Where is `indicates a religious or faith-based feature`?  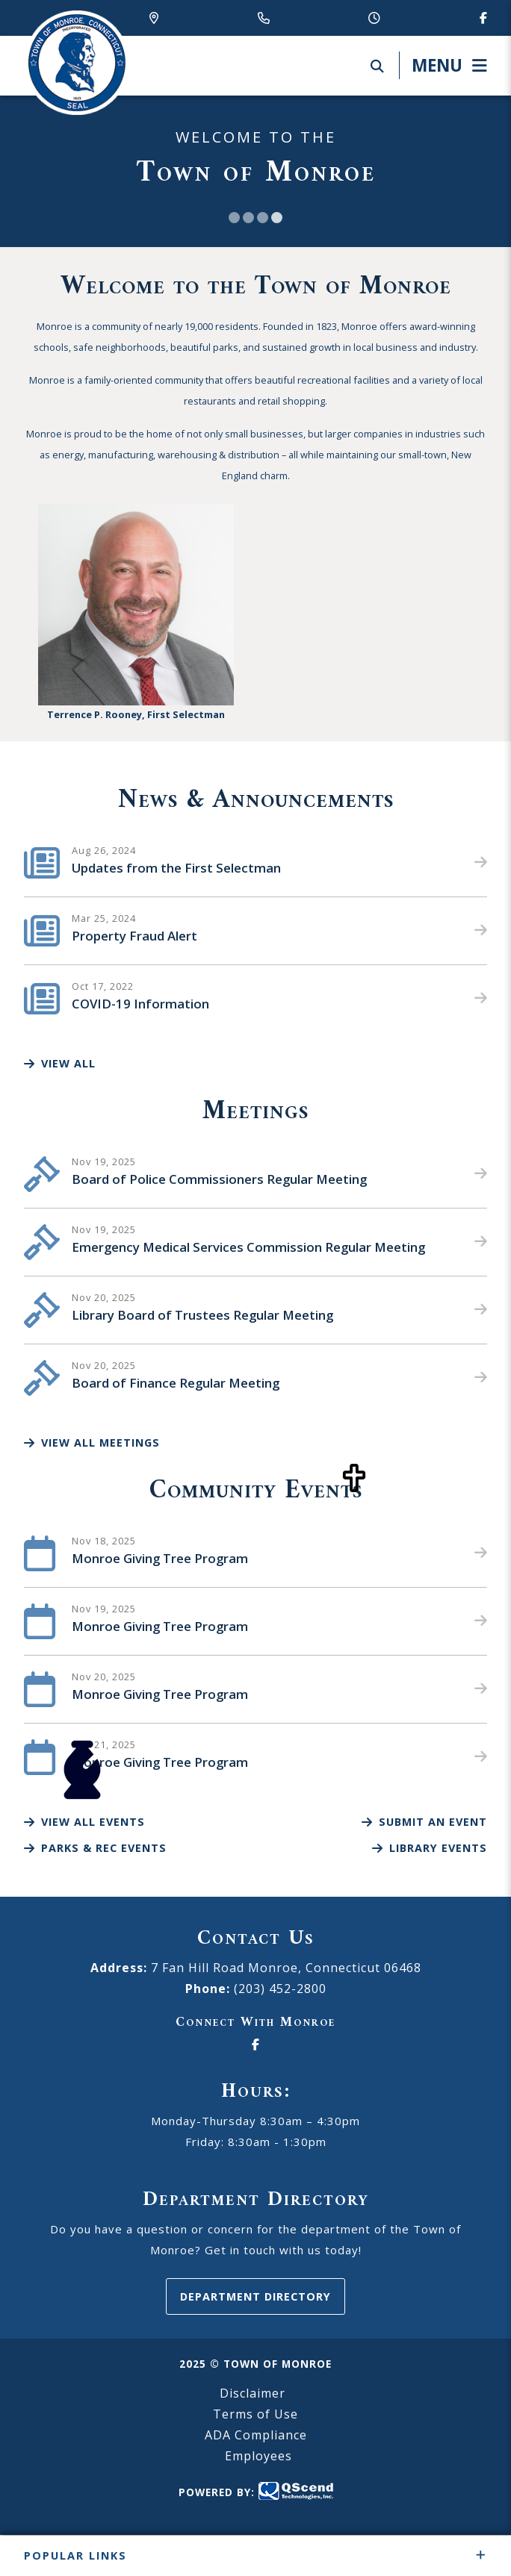 indicates a religious or faith-based feature is located at coordinates (354, 1478).